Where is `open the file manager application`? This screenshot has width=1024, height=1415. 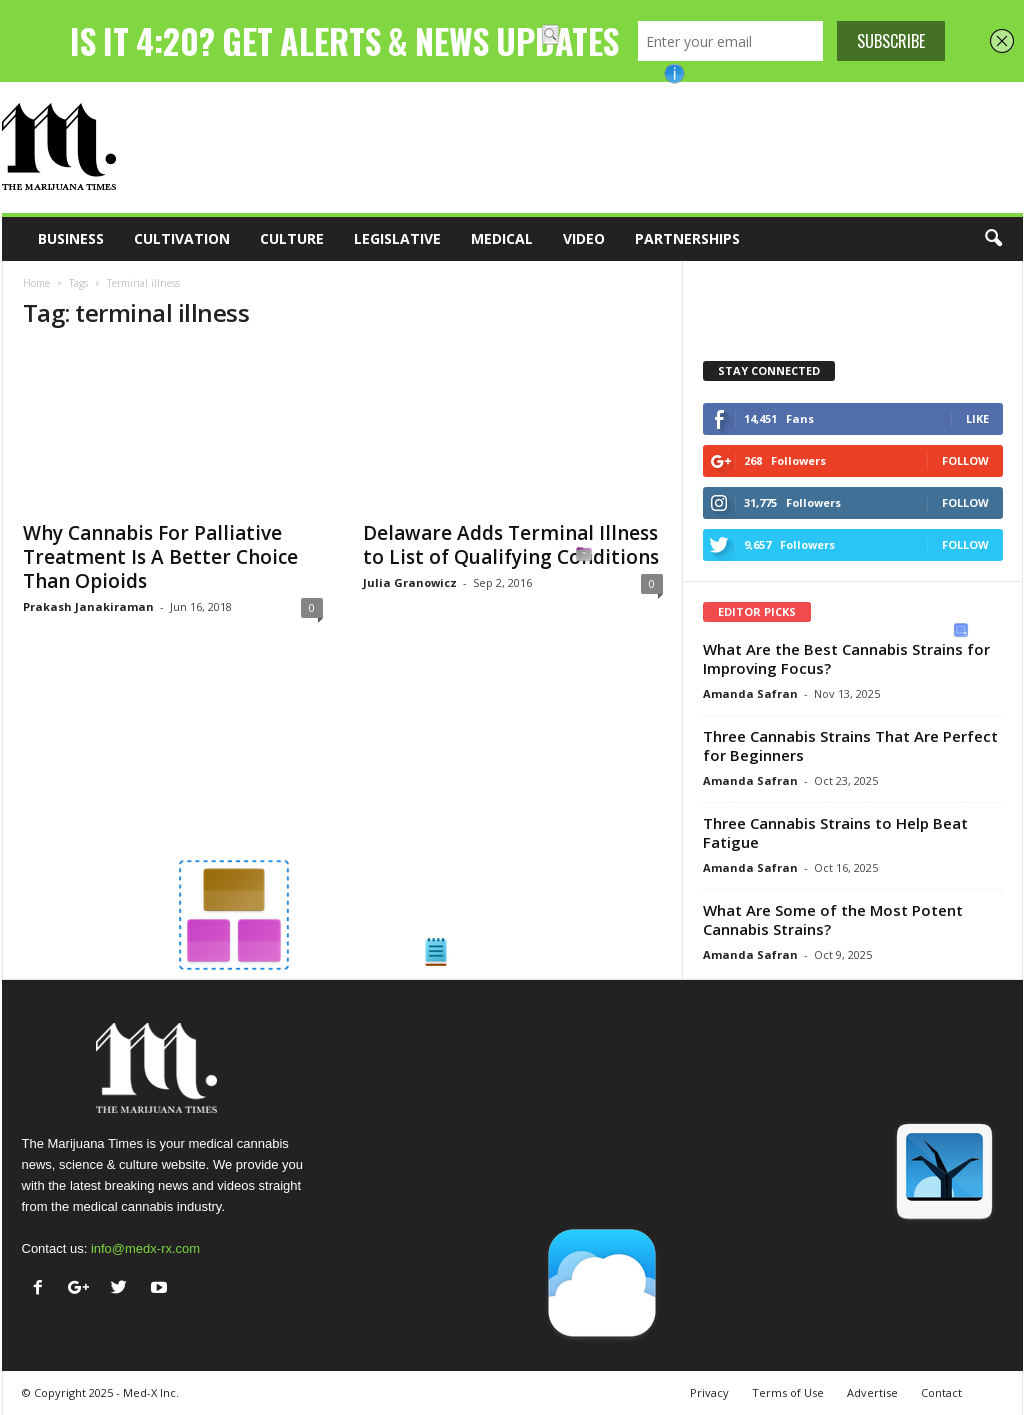
open the file manager application is located at coordinates (584, 554).